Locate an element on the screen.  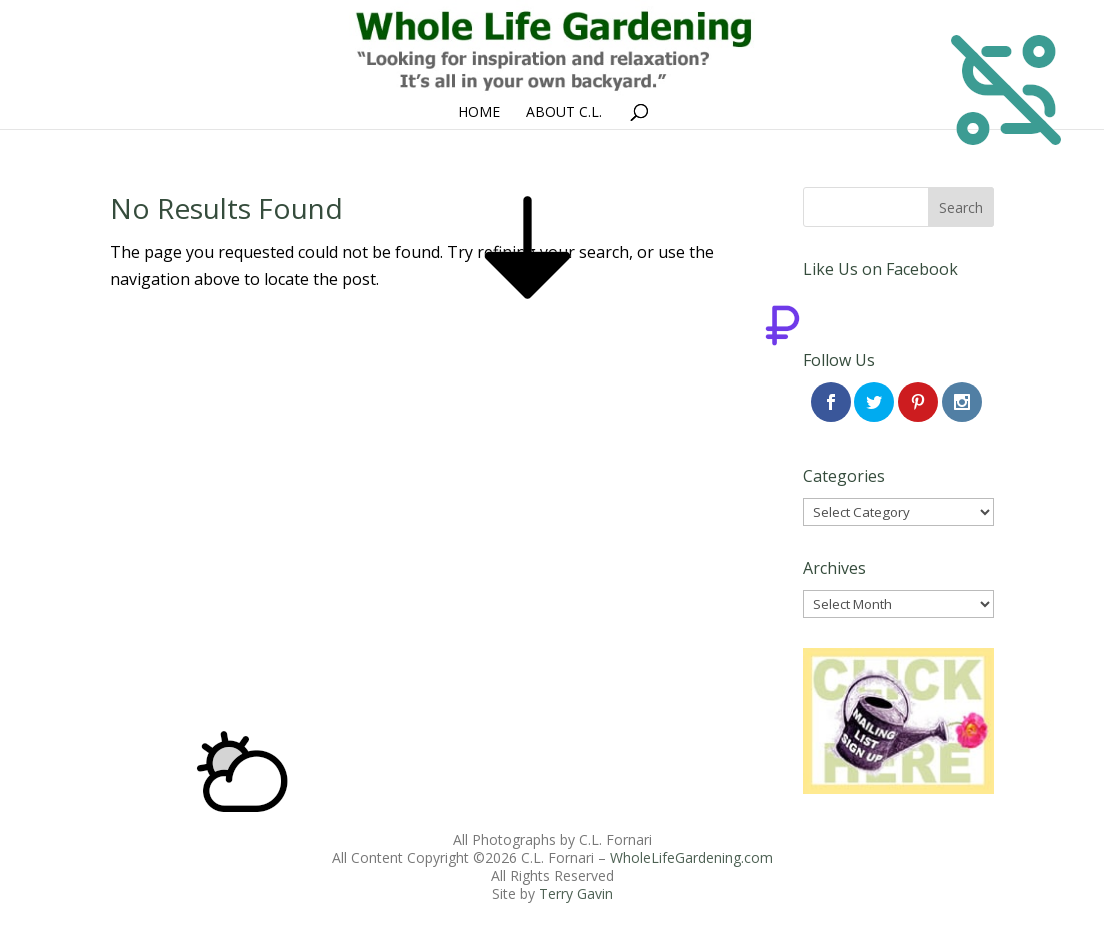
download a file or content is located at coordinates (527, 247).